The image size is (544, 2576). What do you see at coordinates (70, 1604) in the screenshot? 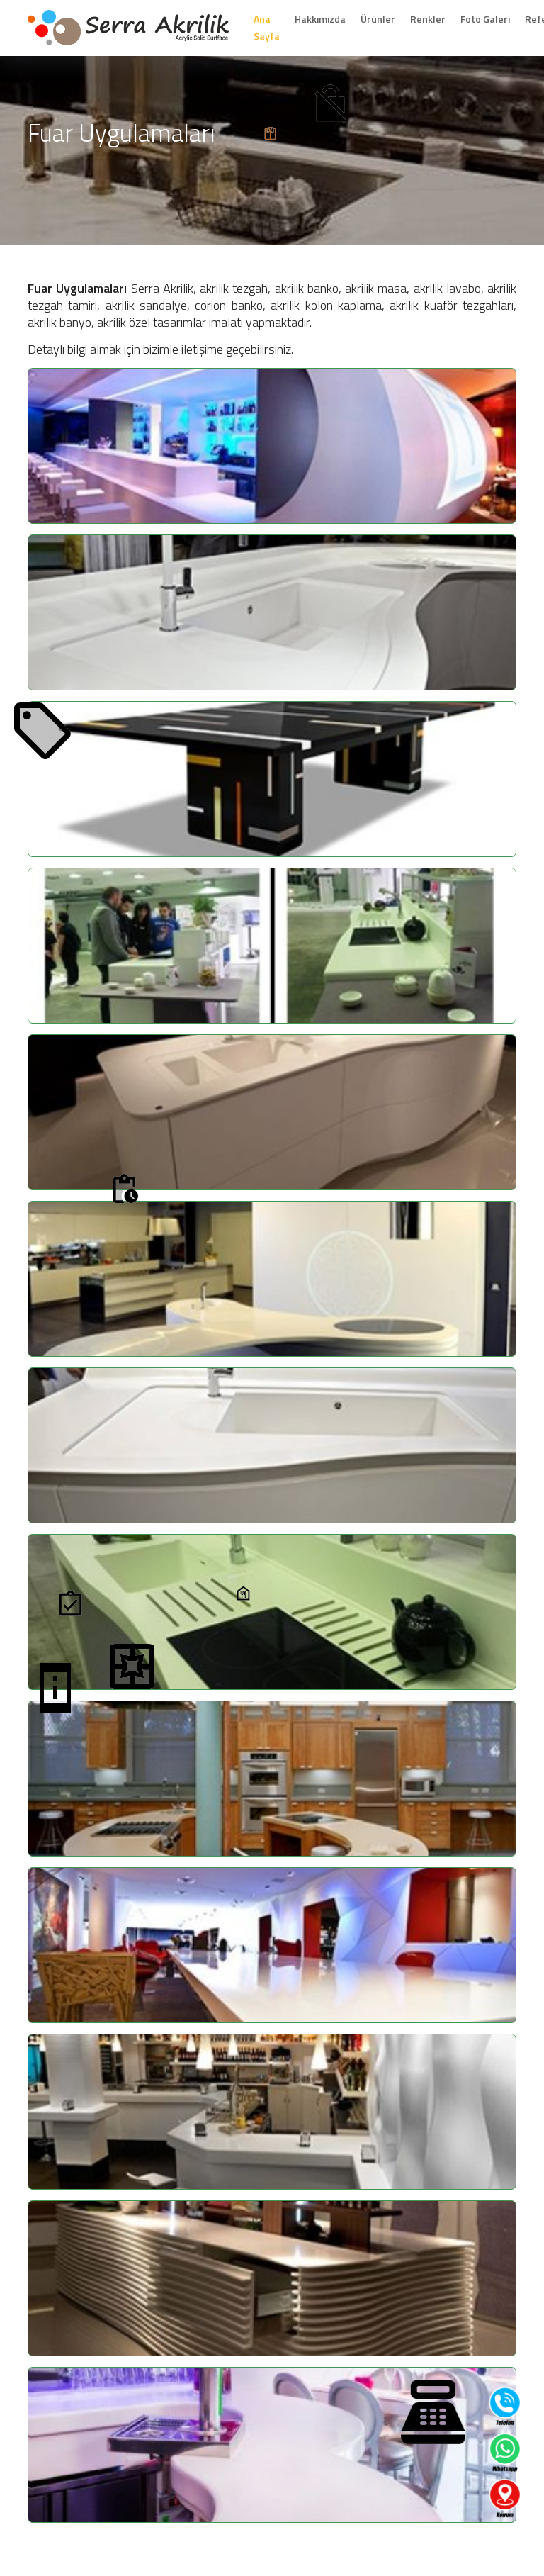
I see `task completed successfully` at bounding box center [70, 1604].